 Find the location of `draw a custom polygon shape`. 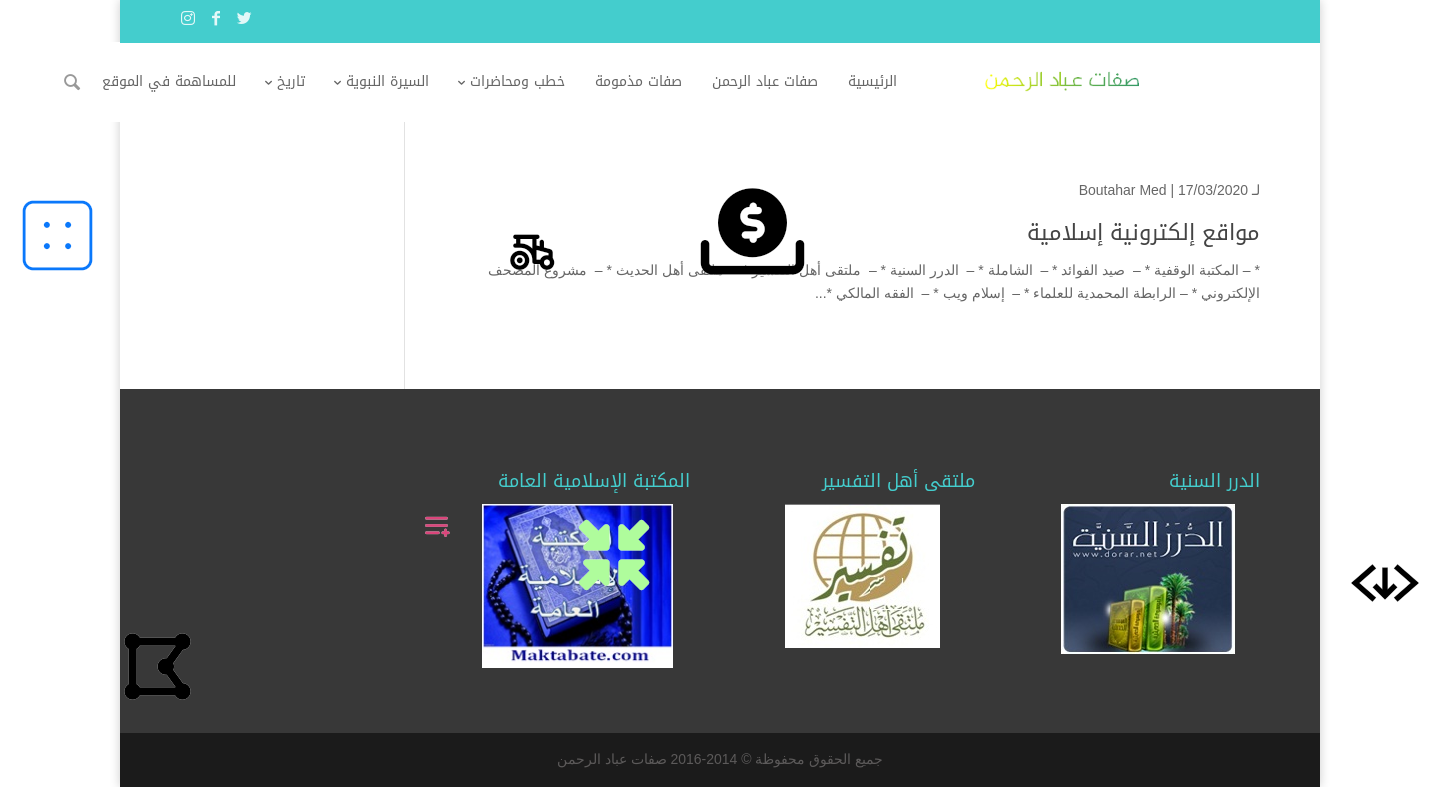

draw a custom polygon shape is located at coordinates (157, 666).